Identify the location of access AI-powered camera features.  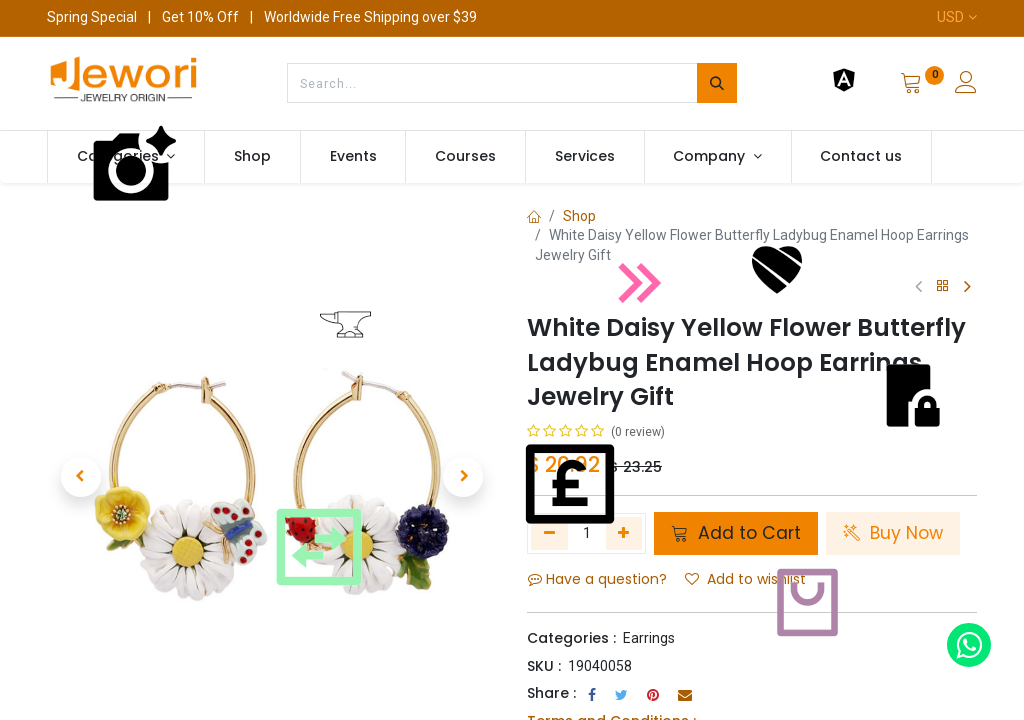
(131, 167).